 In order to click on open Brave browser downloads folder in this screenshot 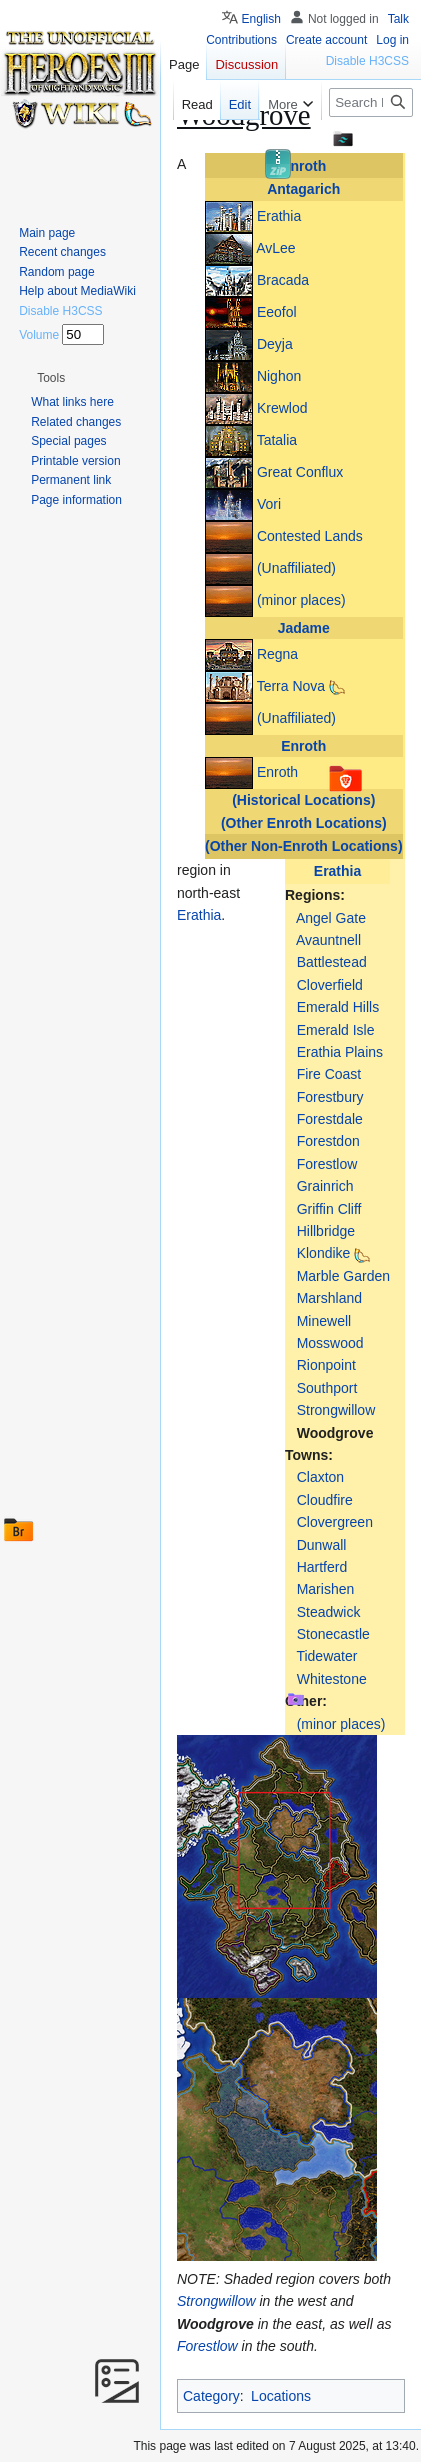, I will do `click(345, 779)`.